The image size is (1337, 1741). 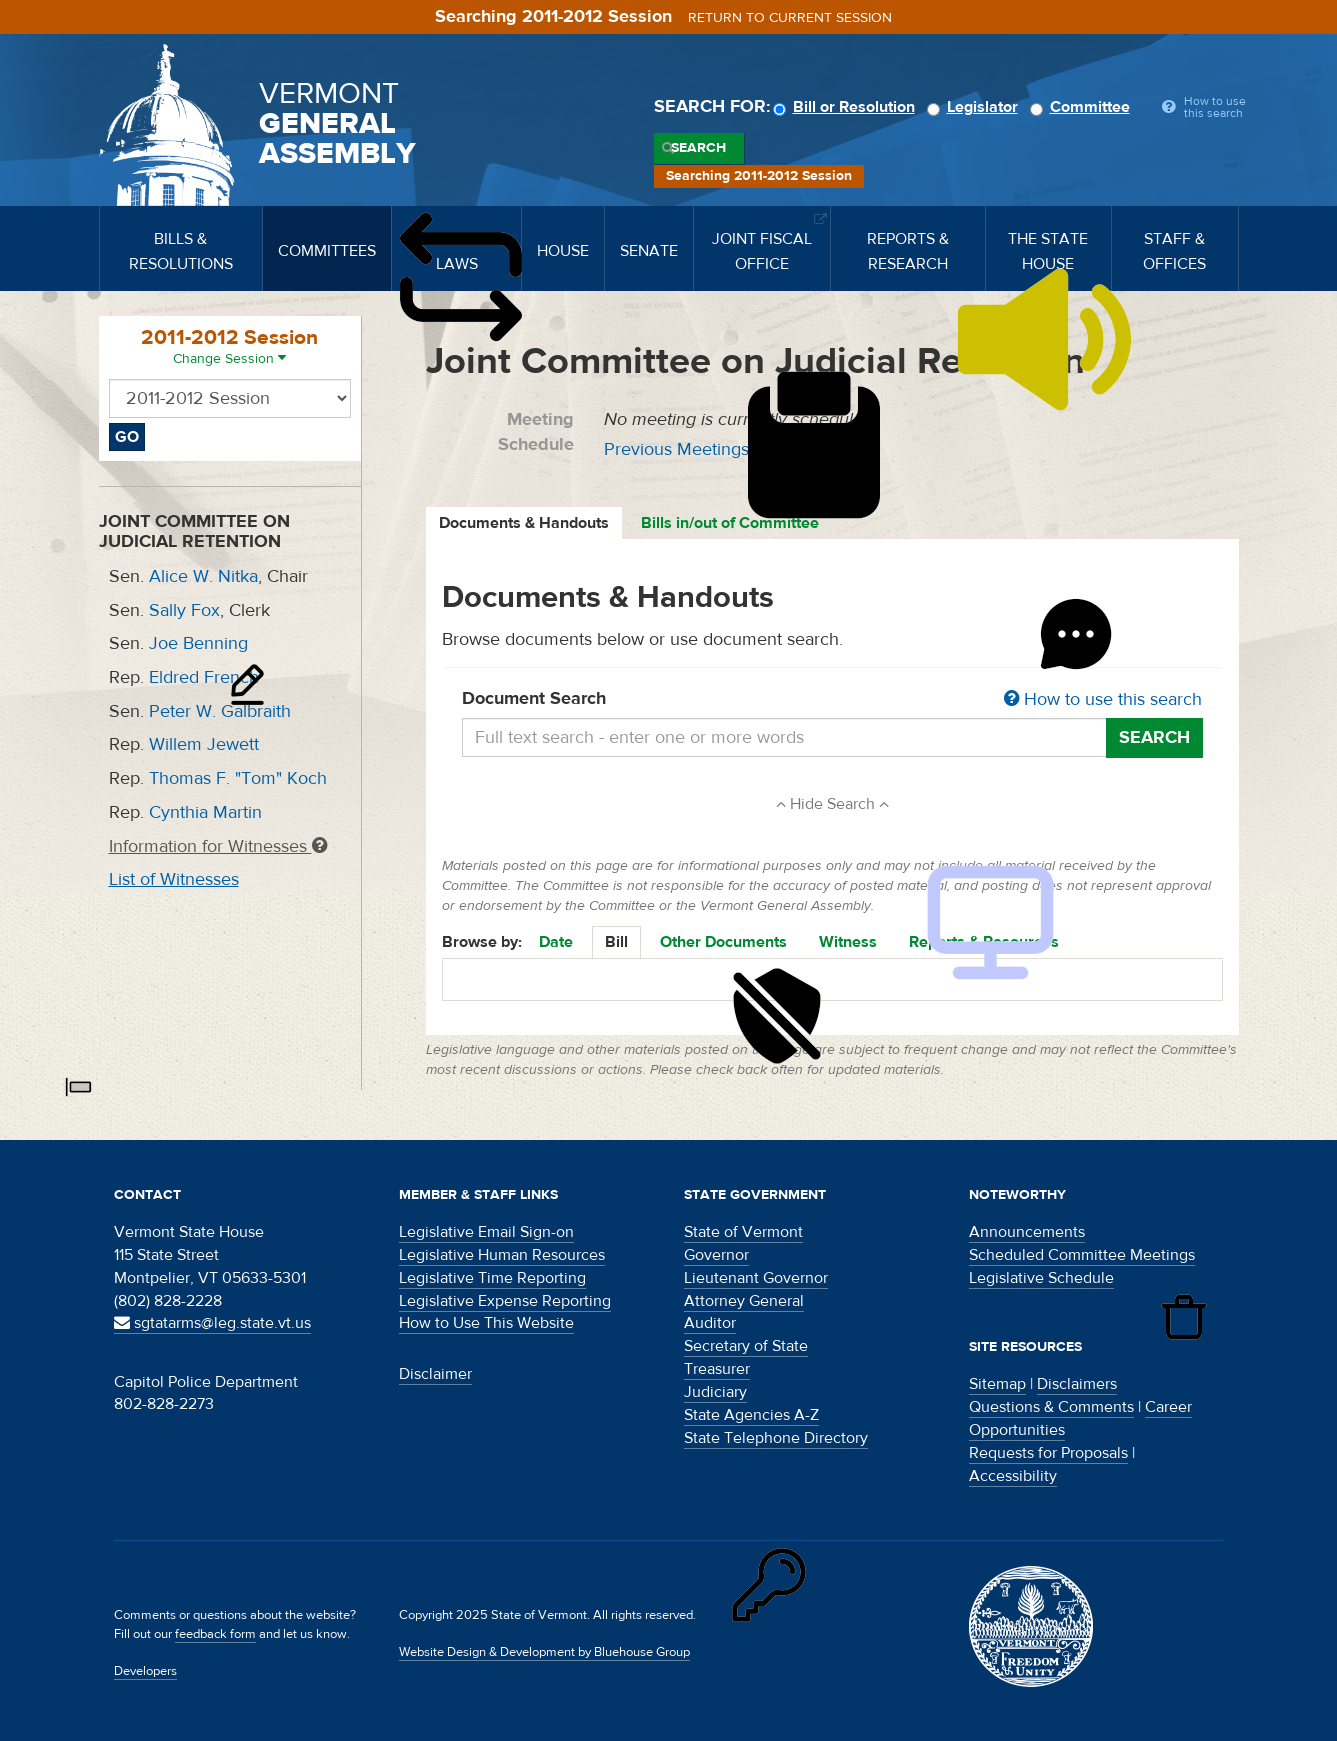 I want to click on access display settings, so click(x=990, y=922).